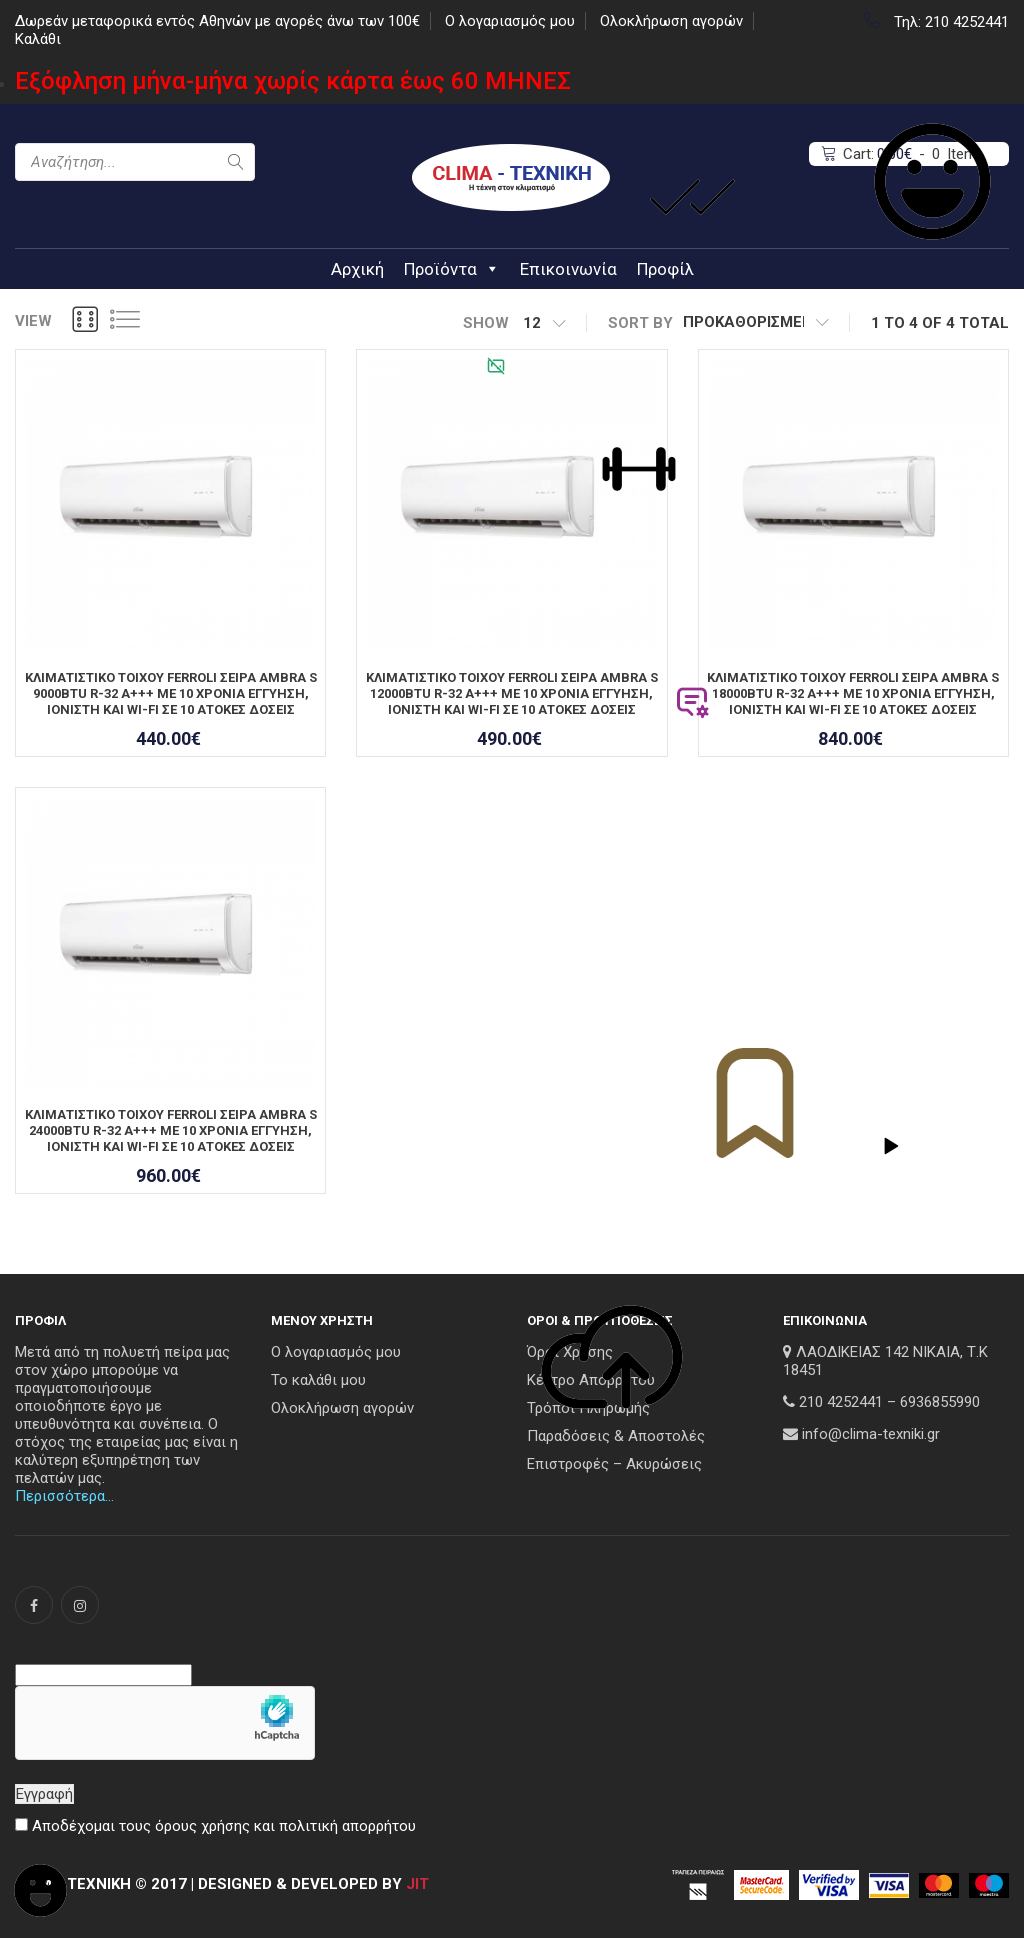  I want to click on rate your experience positively, so click(40, 1890).